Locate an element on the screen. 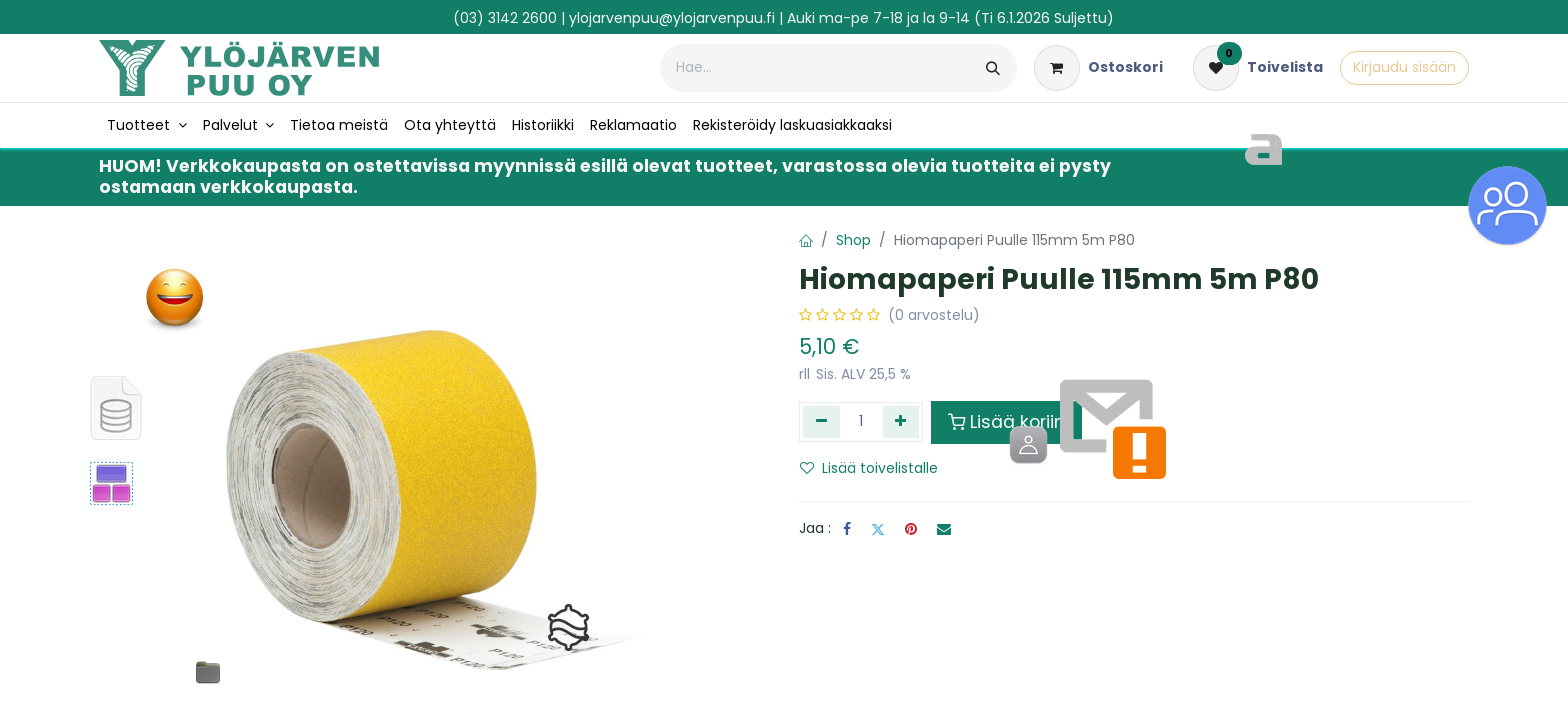 The height and width of the screenshot is (720, 1568). launch minesweeper game is located at coordinates (568, 627).